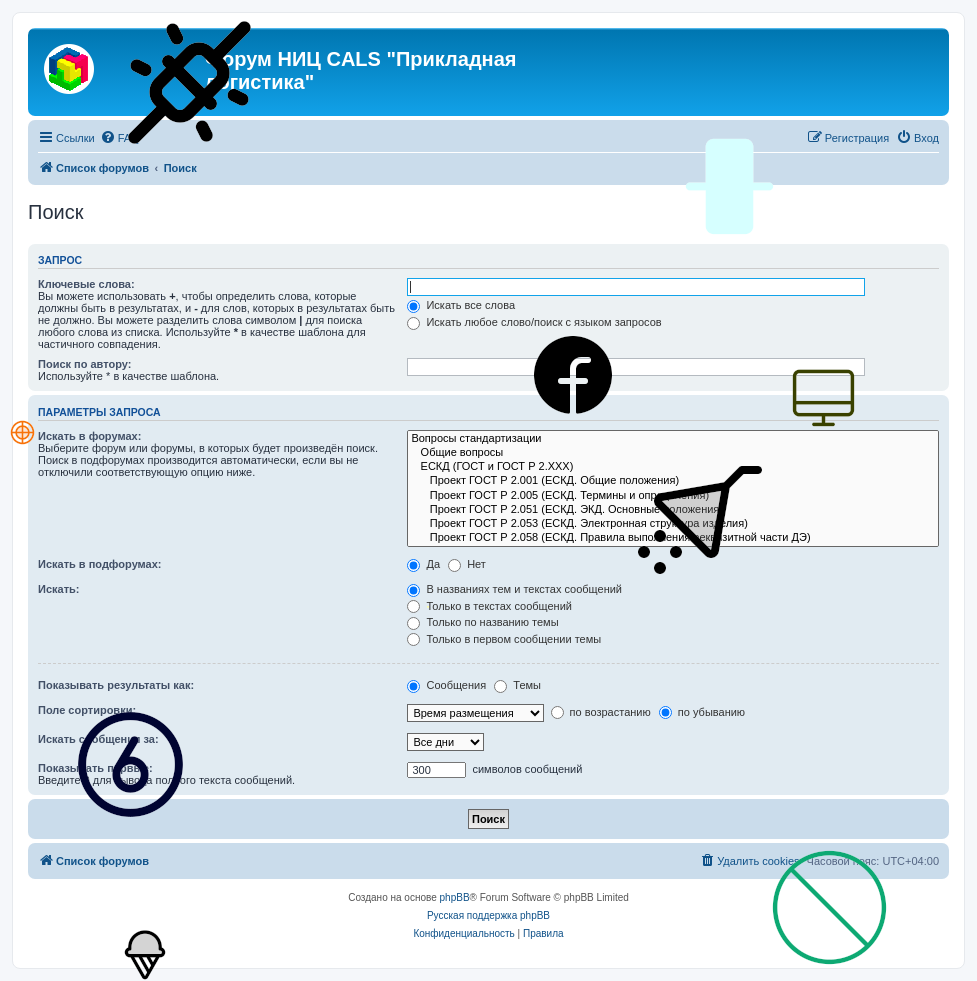 Image resolution: width=977 pixels, height=981 pixels. I want to click on indicates no wifi connection available, so click(428, 601).